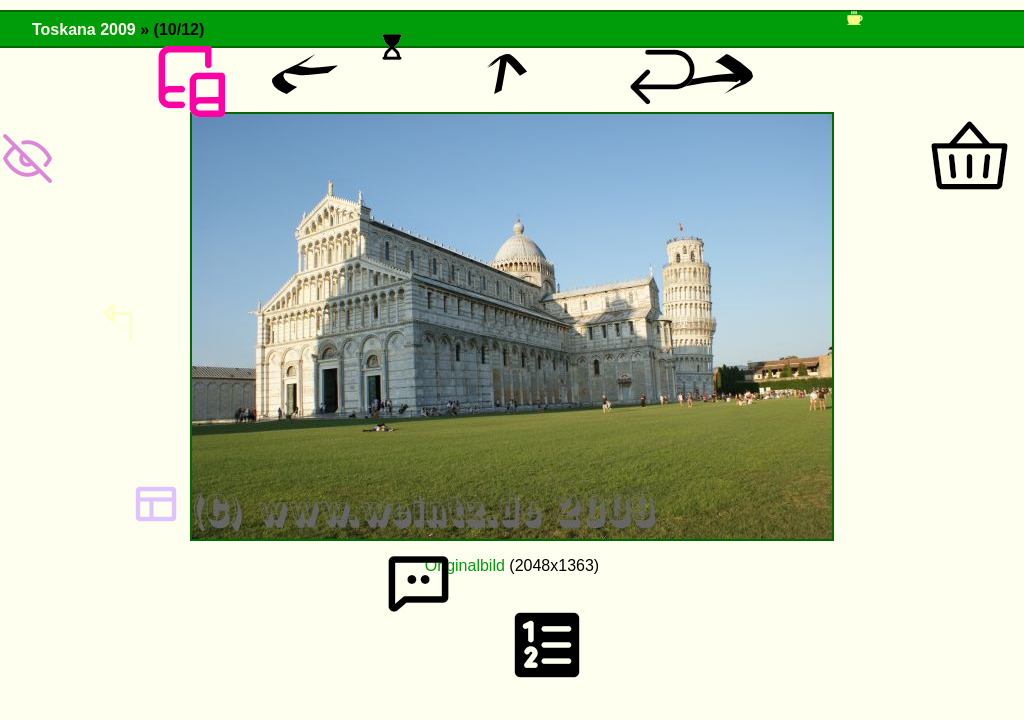  What do you see at coordinates (969, 159) in the screenshot?
I see `view shopping basket` at bounding box center [969, 159].